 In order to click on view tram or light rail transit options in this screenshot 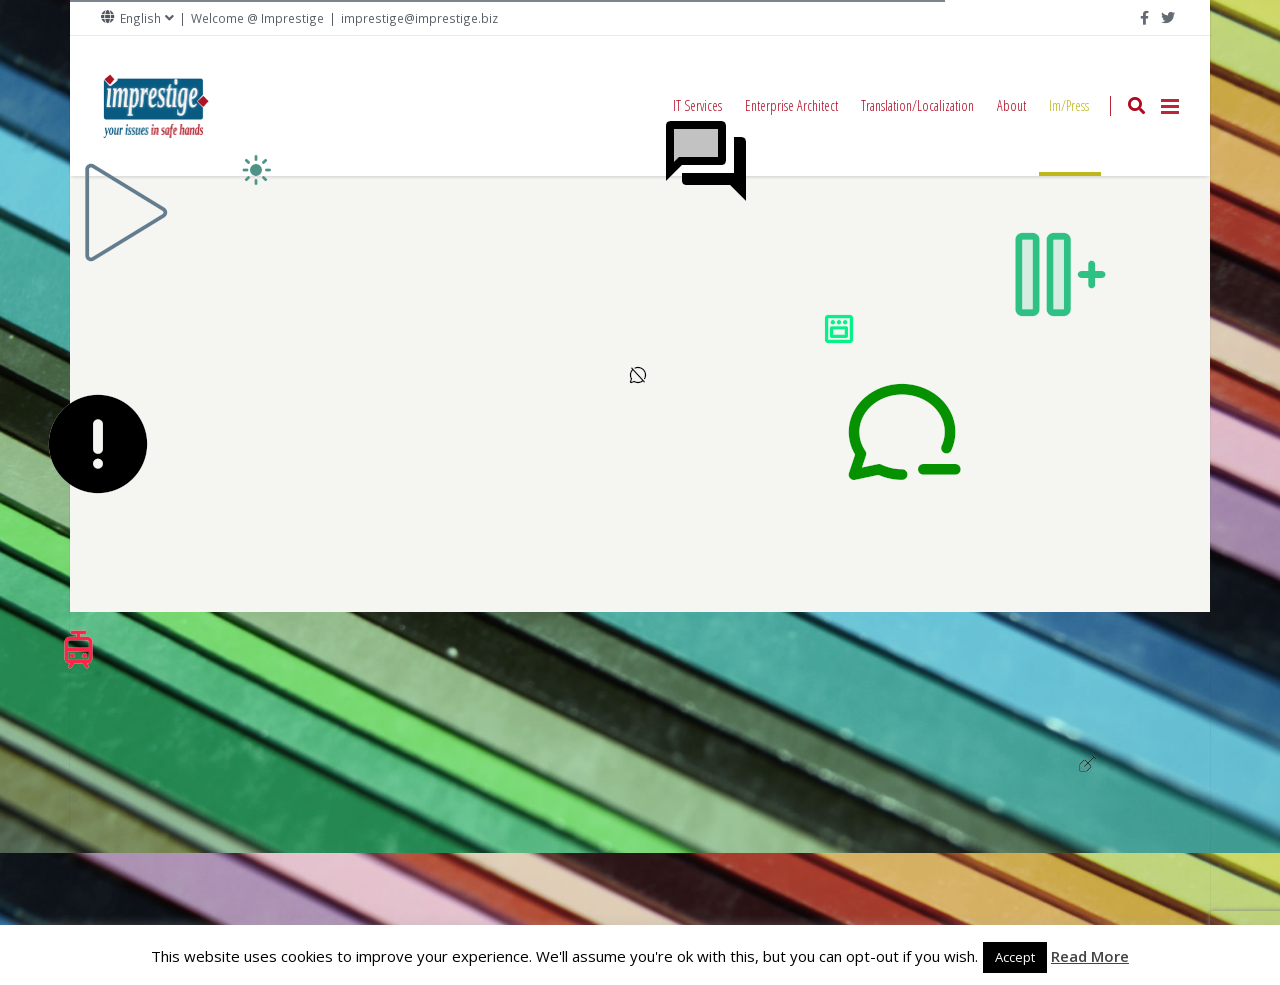, I will do `click(78, 649)`.